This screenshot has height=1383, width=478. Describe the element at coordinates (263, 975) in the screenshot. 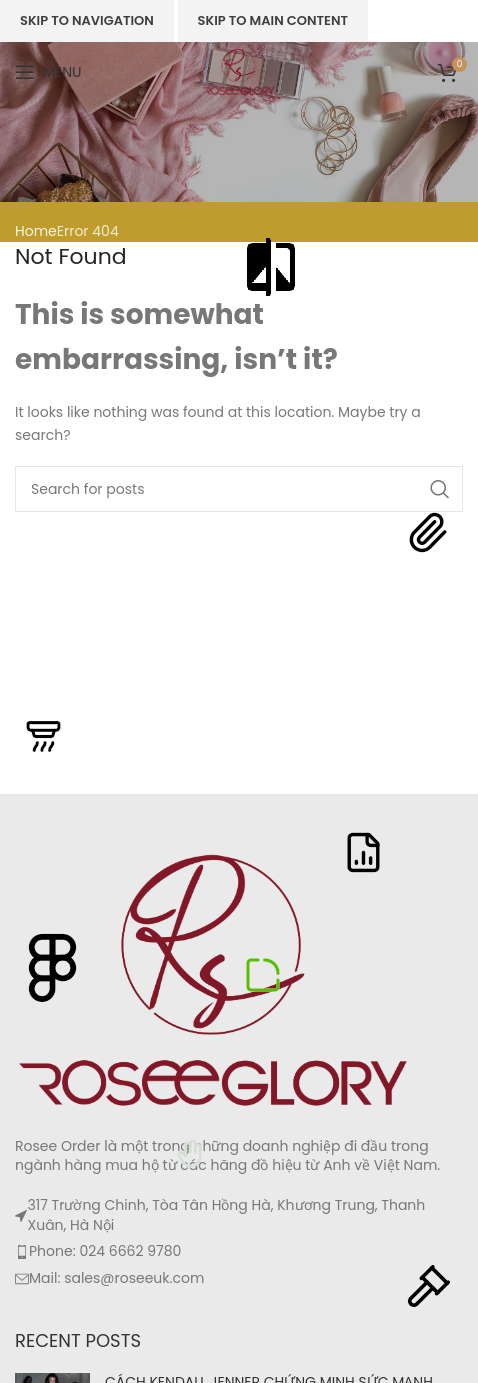

I see `adjust corner radius of a shape` at that location.